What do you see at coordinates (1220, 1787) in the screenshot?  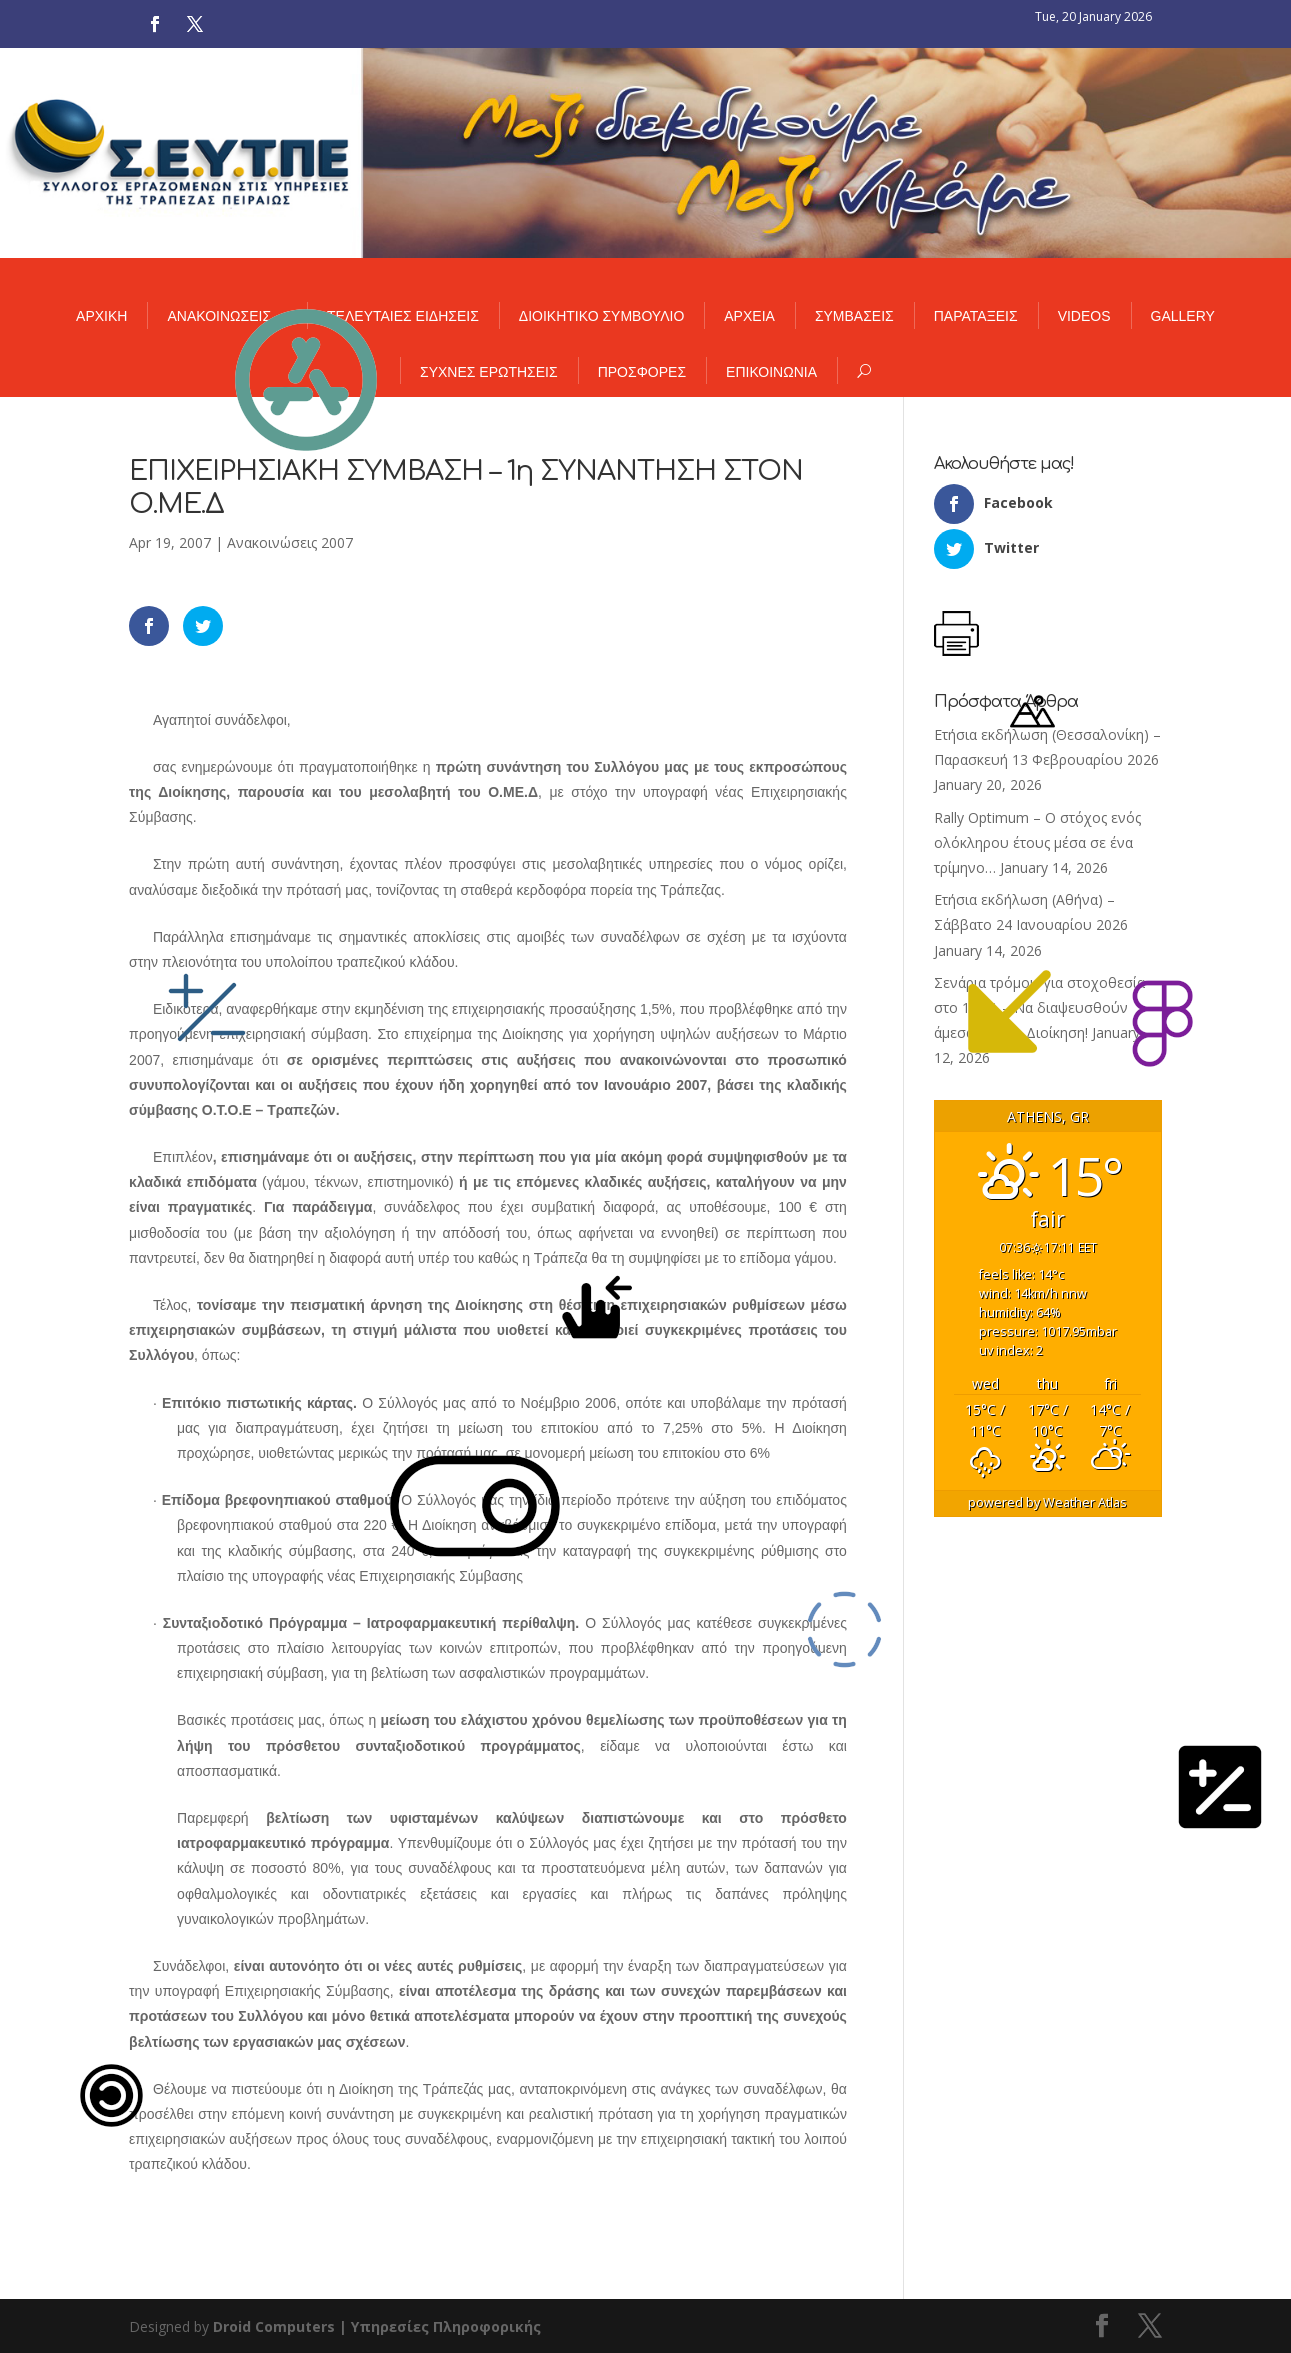 I see `toggle between adding and subtracting values` at bounding box center [1220, 1787].